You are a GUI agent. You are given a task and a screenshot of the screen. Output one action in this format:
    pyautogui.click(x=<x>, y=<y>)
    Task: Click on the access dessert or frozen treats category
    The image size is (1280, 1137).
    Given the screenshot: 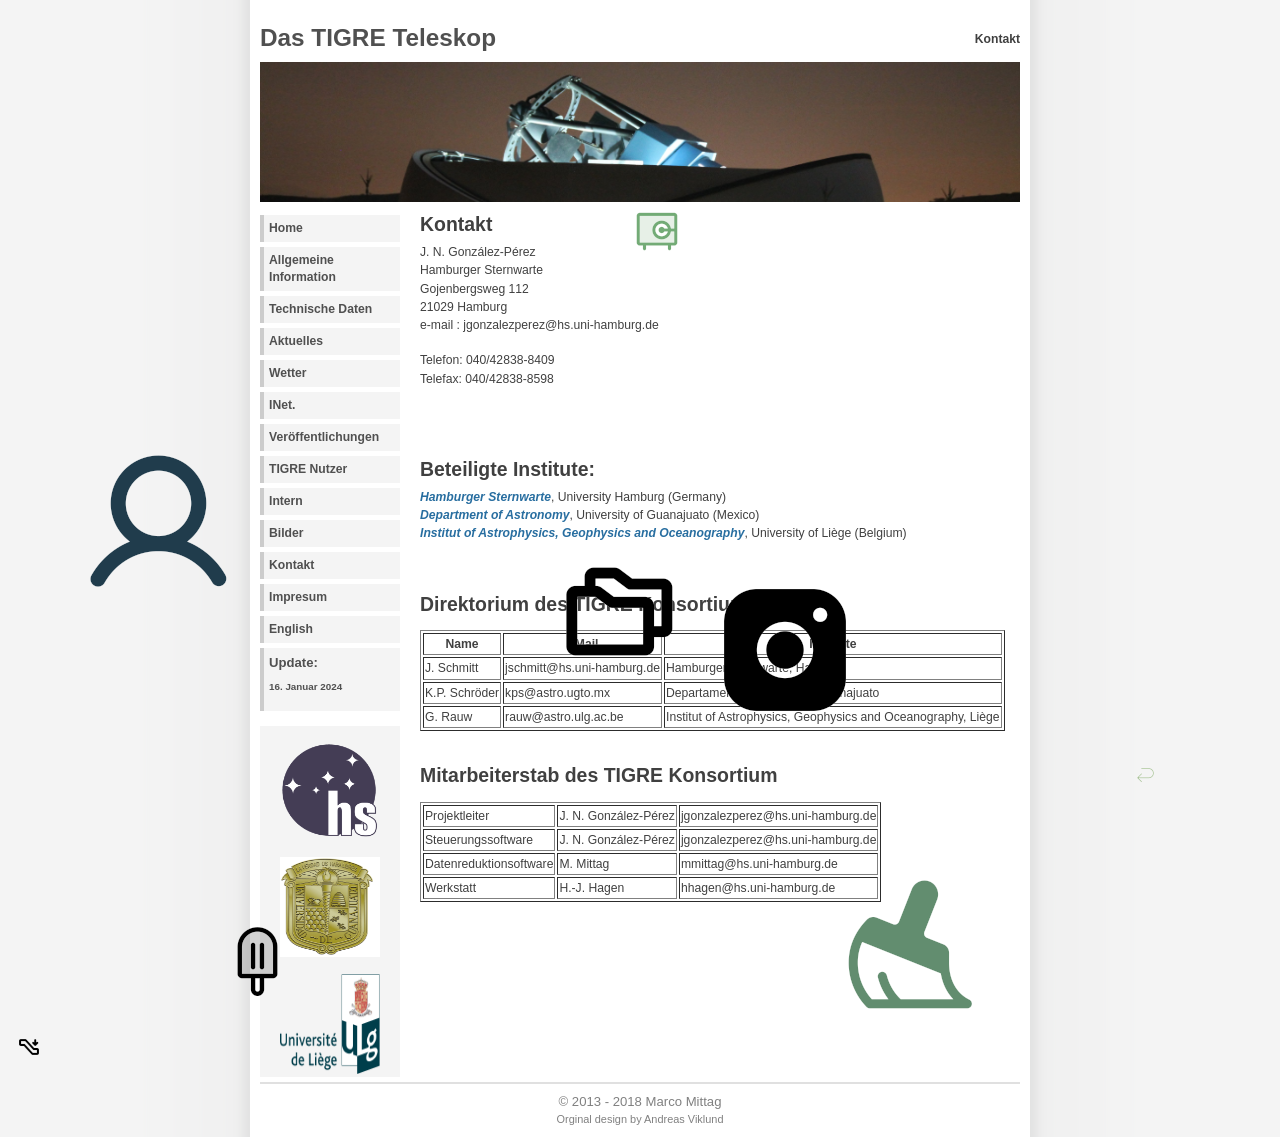 What is the action you would take?
    pyautogui.click(x=257, y=960)
    